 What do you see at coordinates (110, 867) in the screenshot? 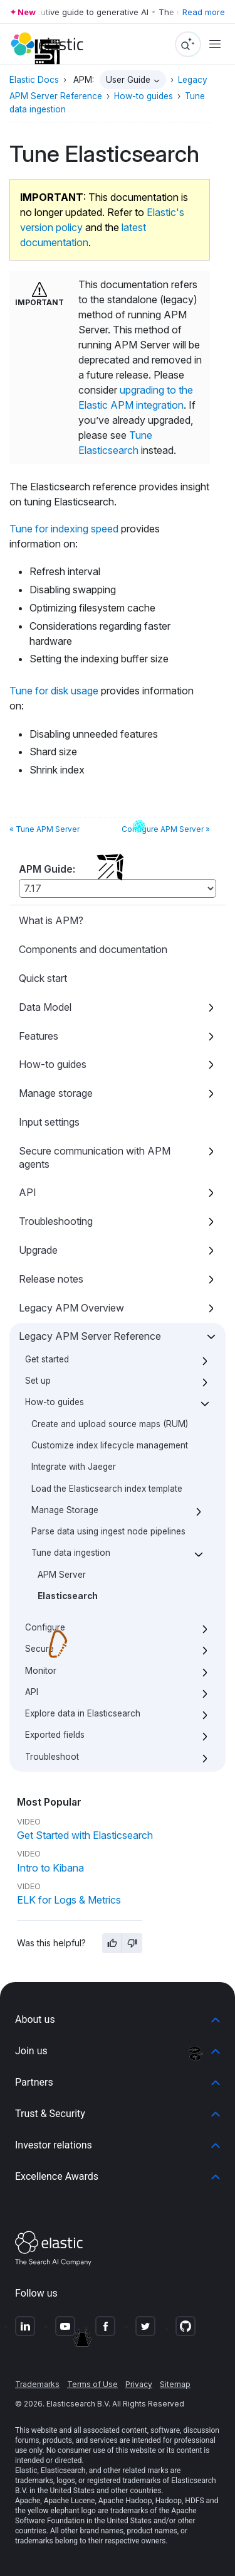
I see `equip armored boomerang weapon` at bounding box center [110, 867].